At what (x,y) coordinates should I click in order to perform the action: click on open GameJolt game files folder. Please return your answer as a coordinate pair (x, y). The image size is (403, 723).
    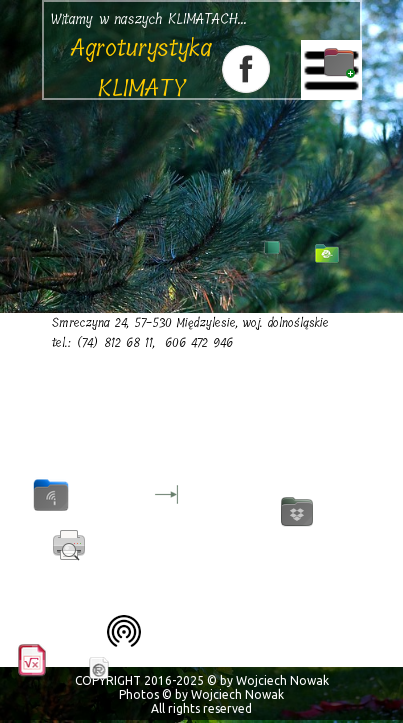
    Looking at the image, I should click on (327, 254).